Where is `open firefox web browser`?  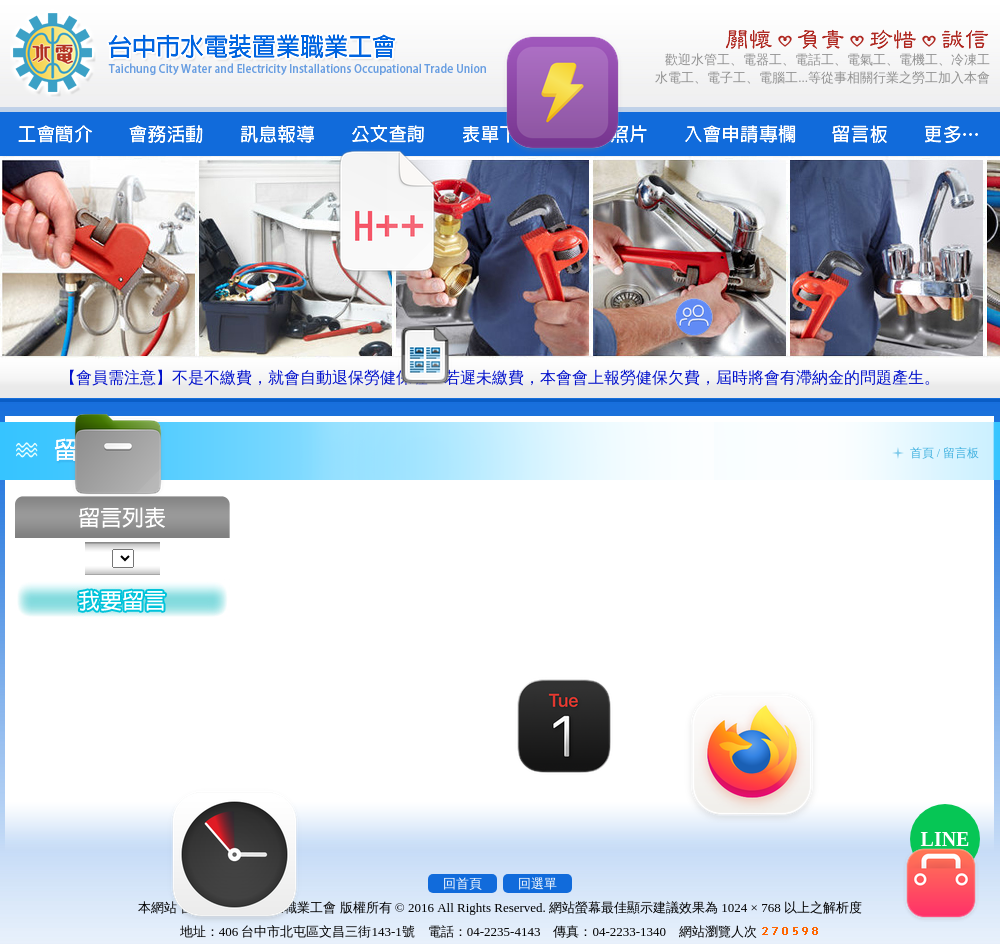 open firefox web browser is located at coordinates (752, 755).